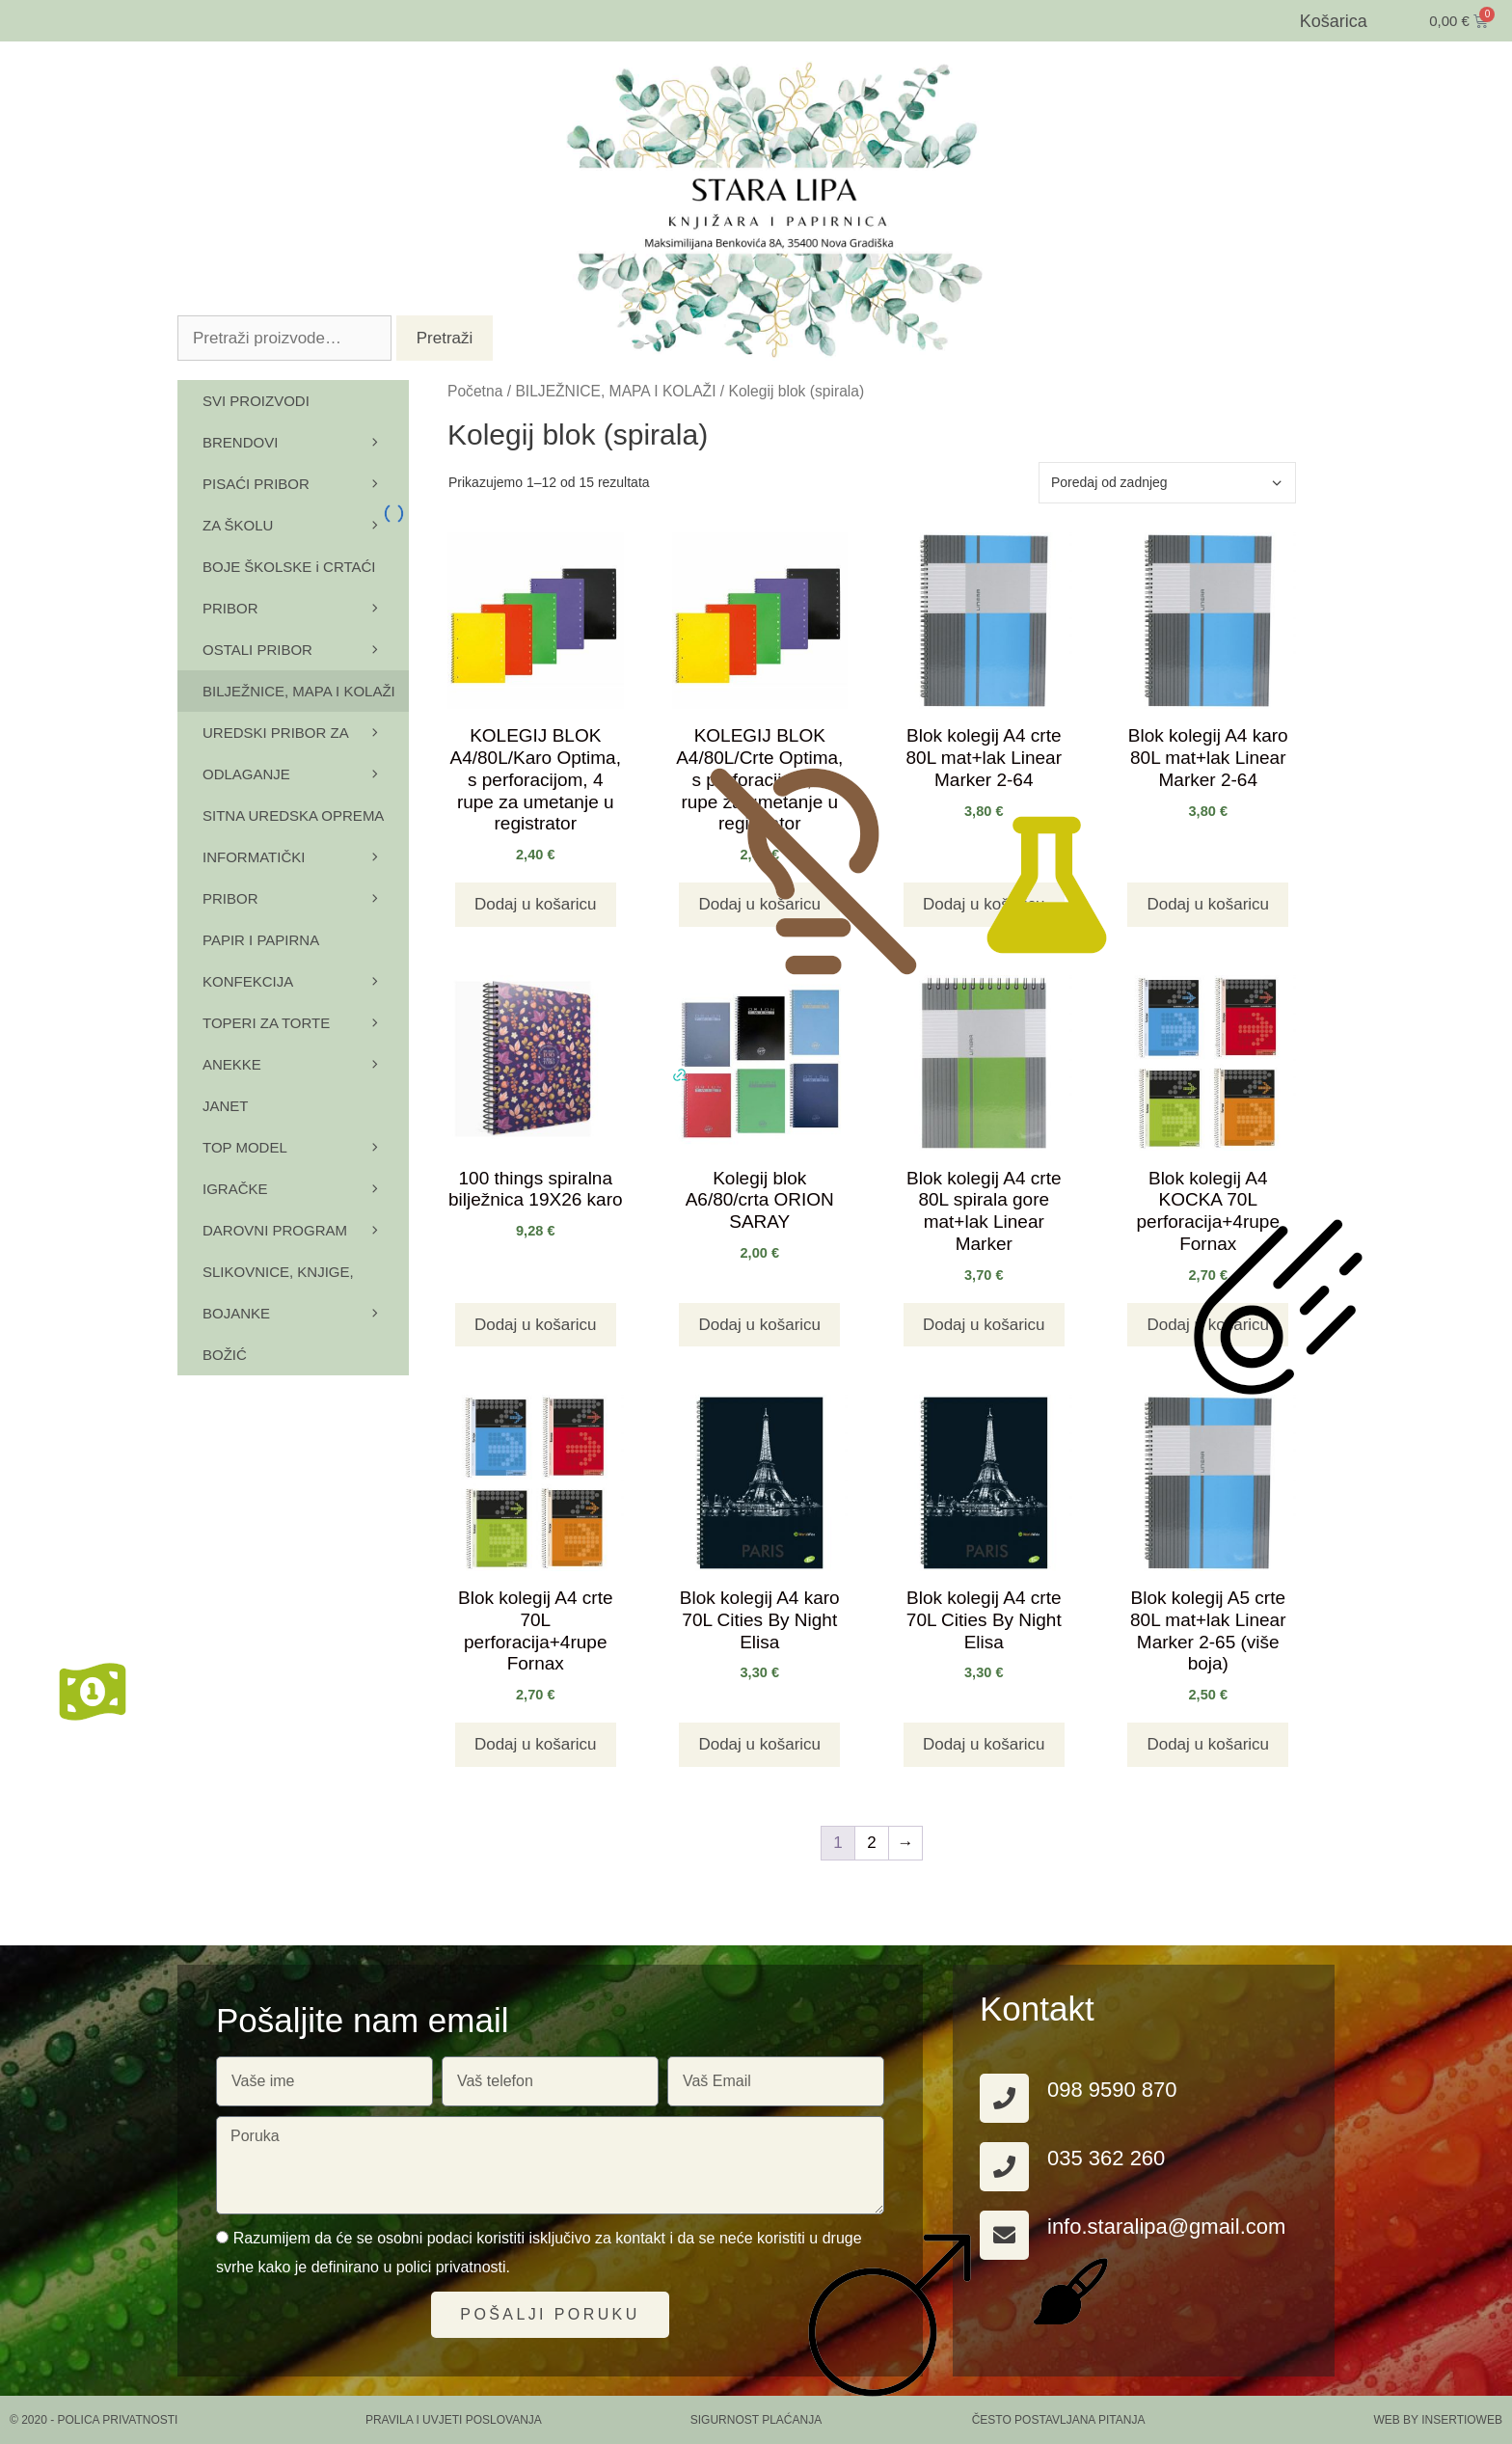  I want to click on insert parentheses in text or code, so click(393, 513).